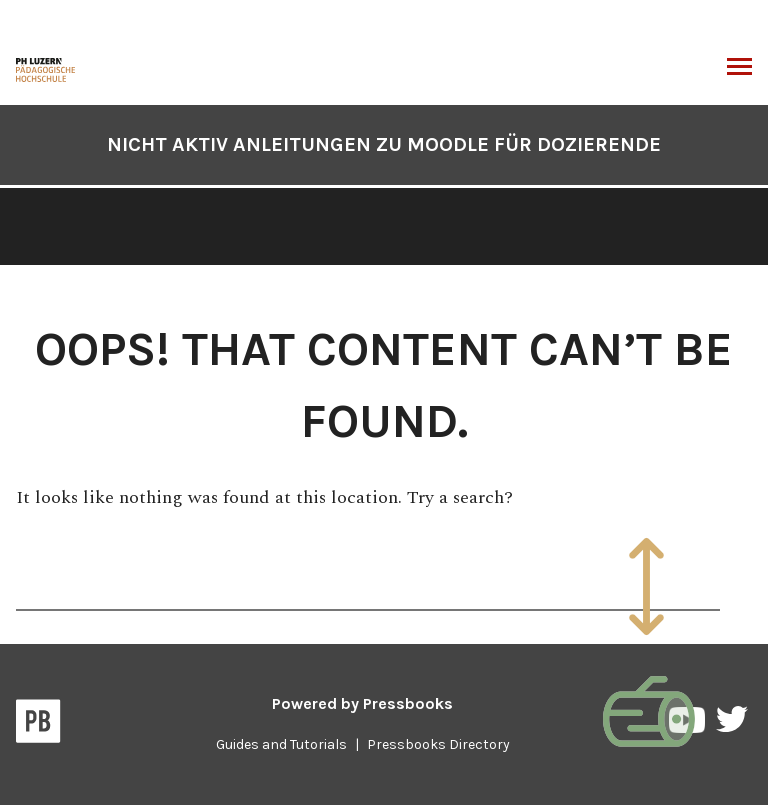  What do you see at coordinates (646, 586) in the screenshot?
I see `adjust vertical size or height` at bounding box center [646, 586].